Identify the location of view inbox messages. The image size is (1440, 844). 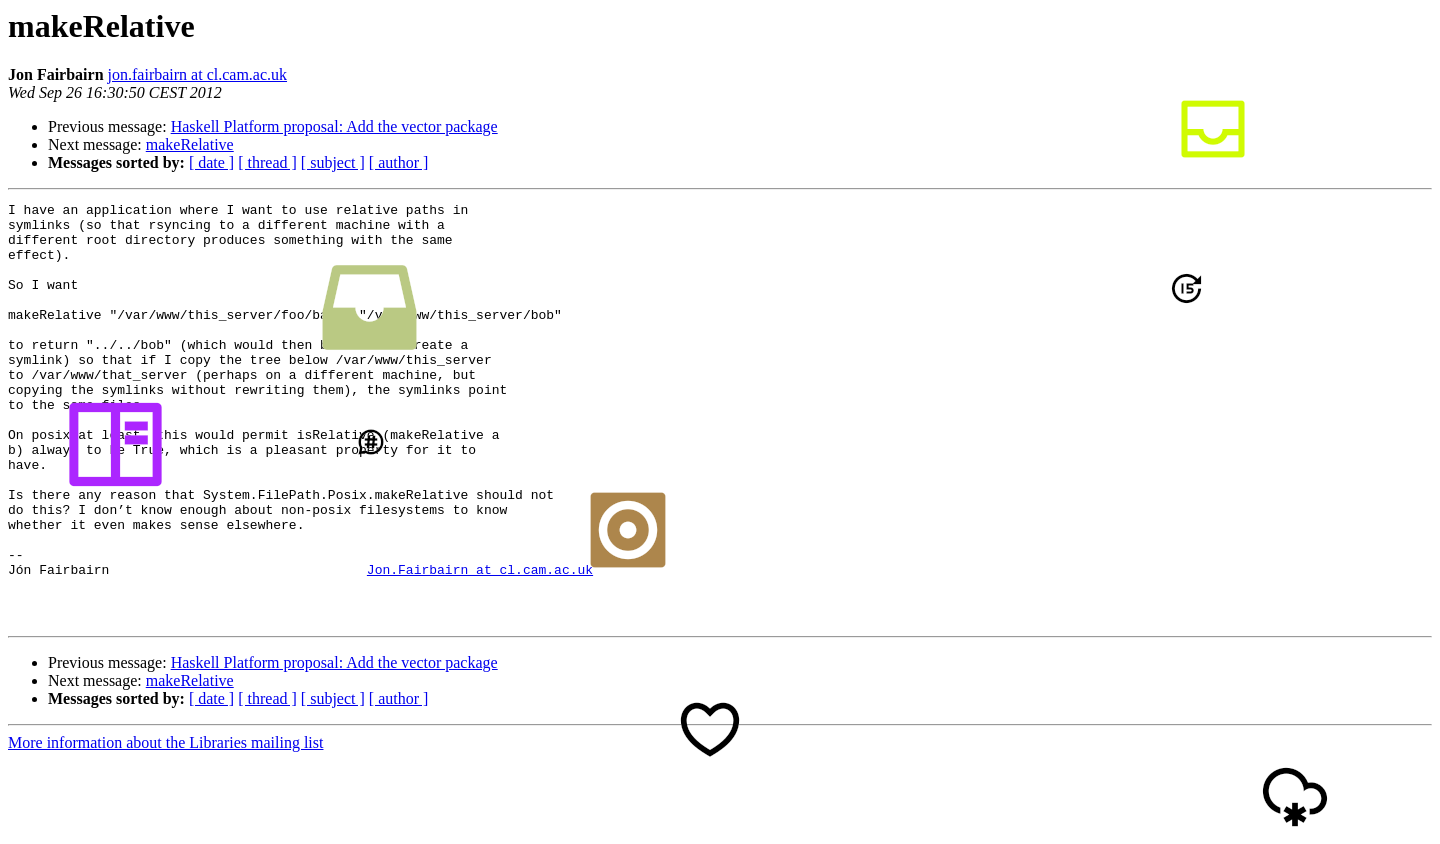
(369, 307).